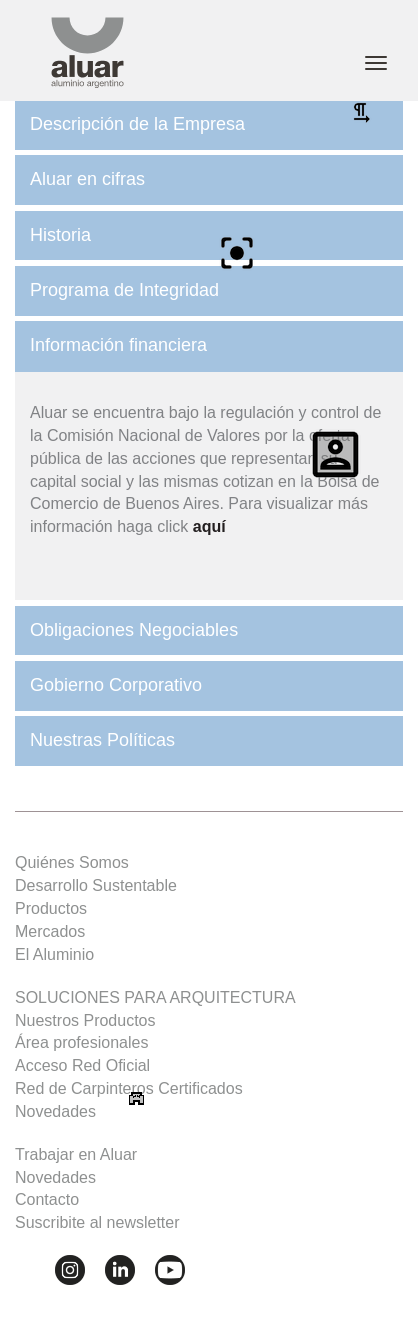 This screenshot has width=418, height=1336. Describe the element at coordinates (361, 113) in the screenshot. I see `set text direction to left-to-right` at that location.